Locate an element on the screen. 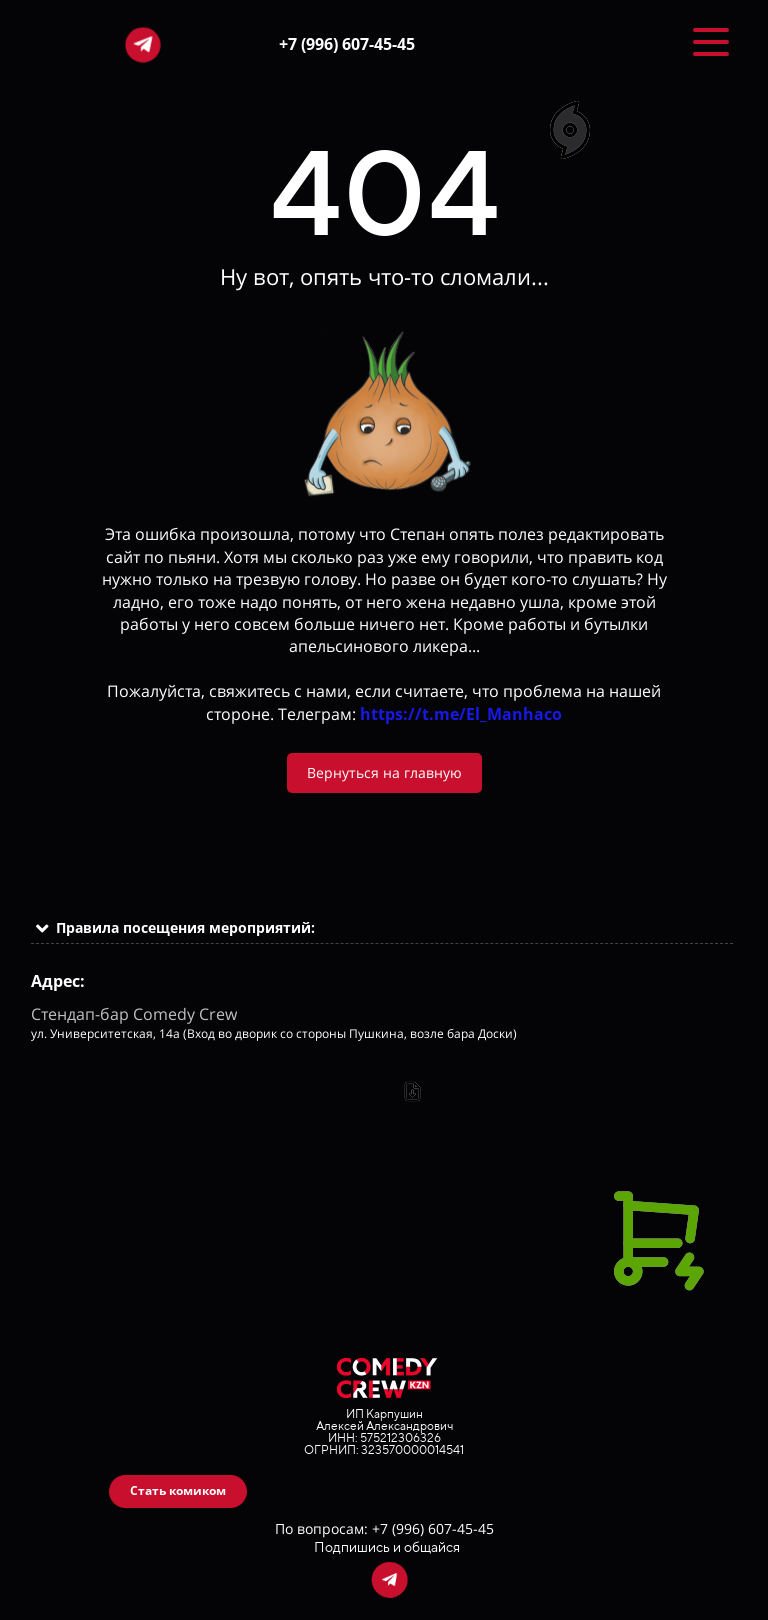  download a file to your device is located at coordinates (412, 1091).